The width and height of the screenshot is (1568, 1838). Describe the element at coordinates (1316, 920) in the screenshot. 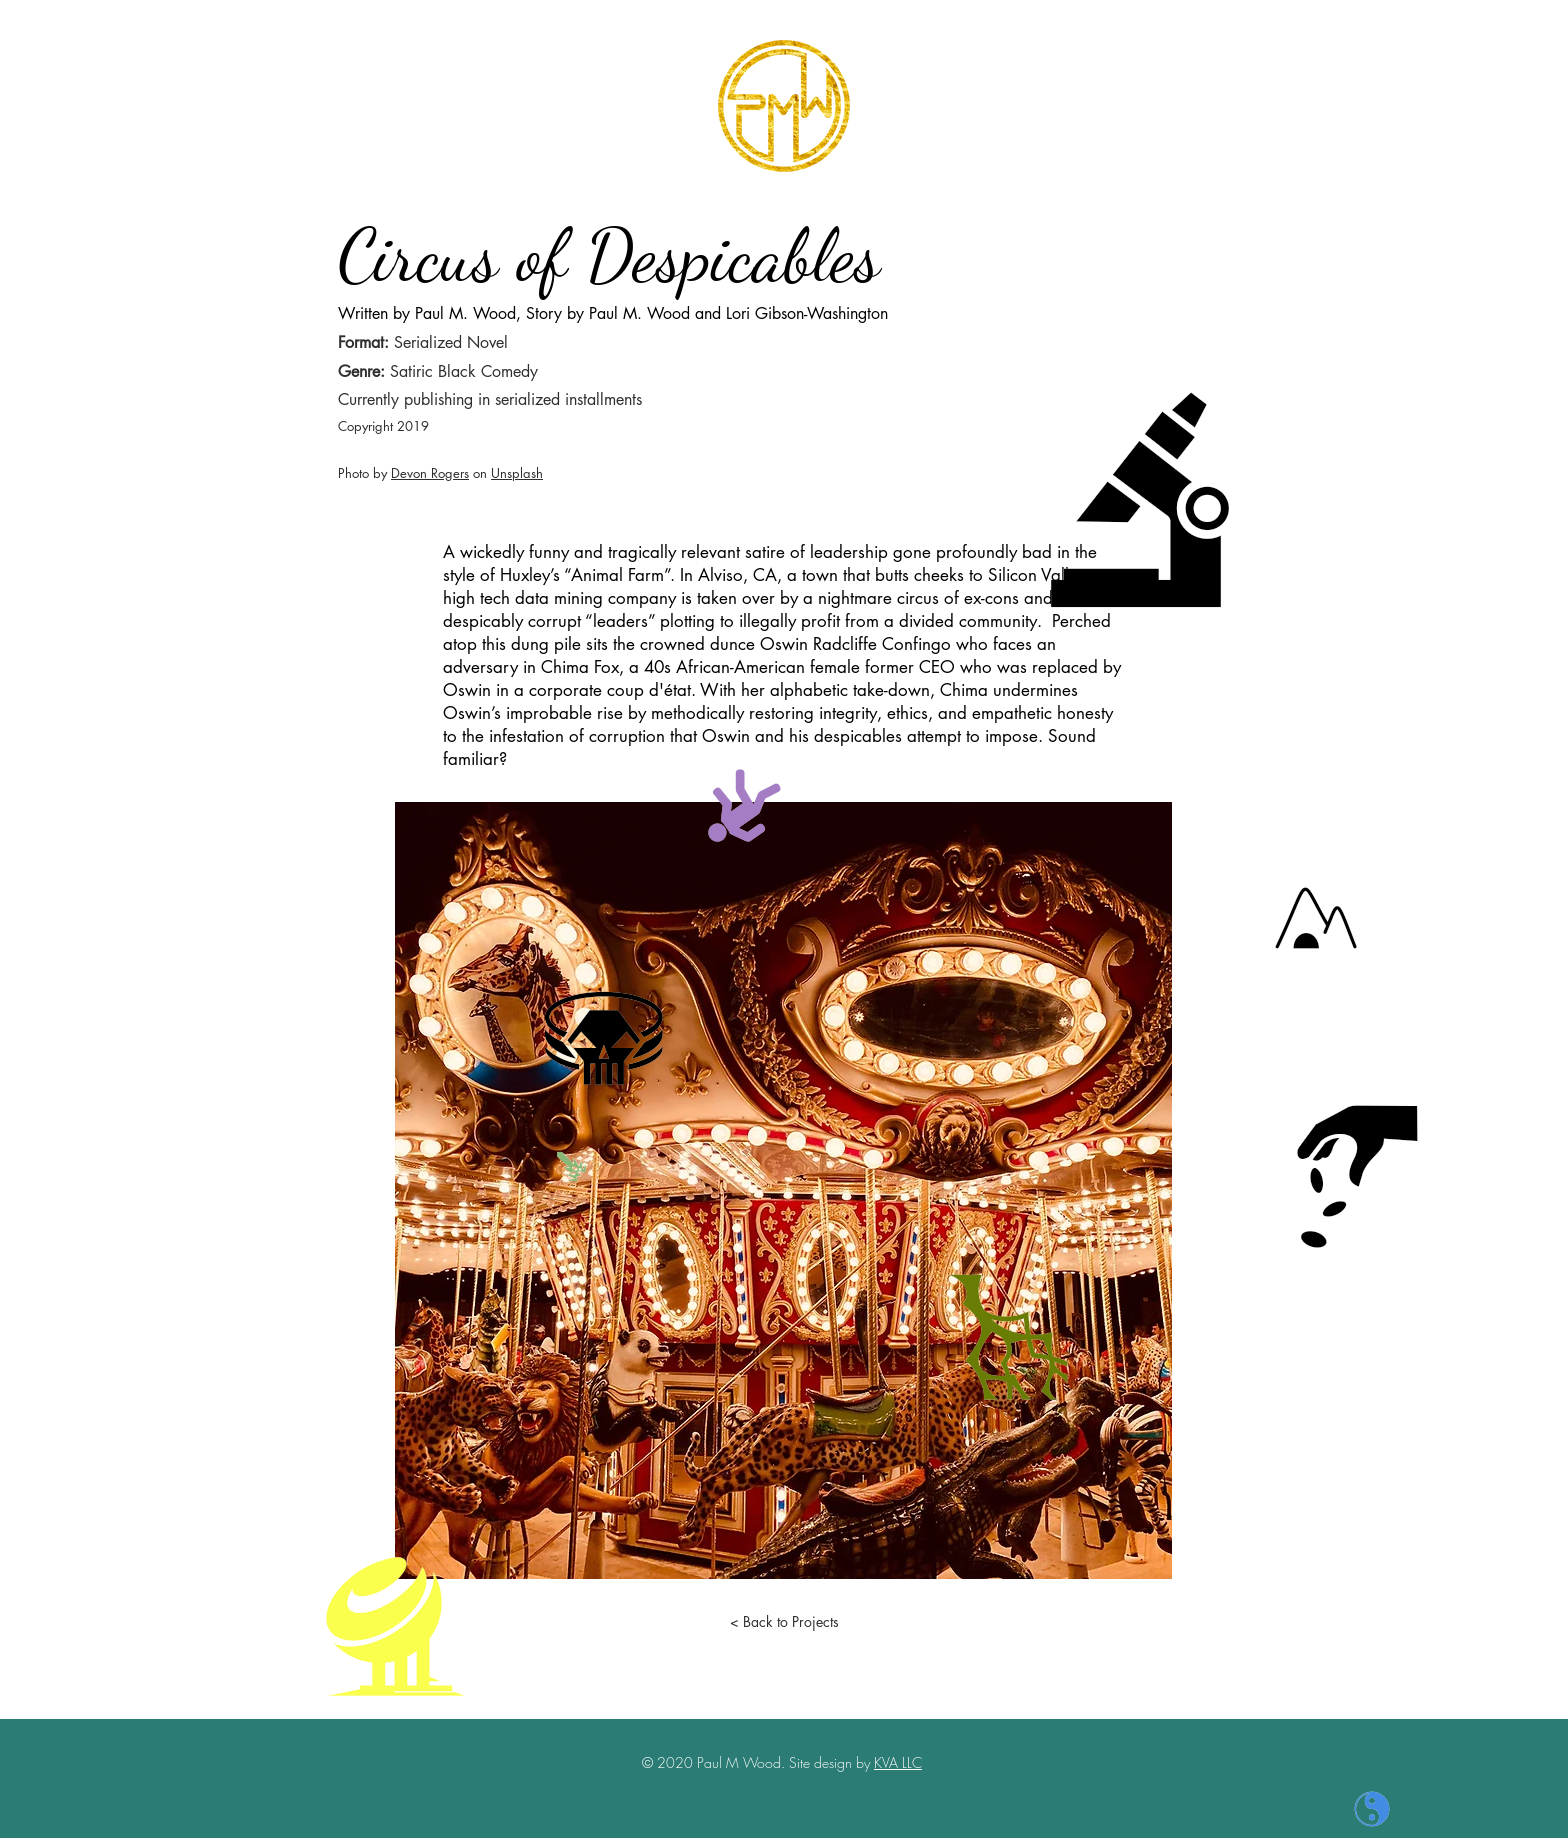

I see `explore cave or dungeon location` at that location.